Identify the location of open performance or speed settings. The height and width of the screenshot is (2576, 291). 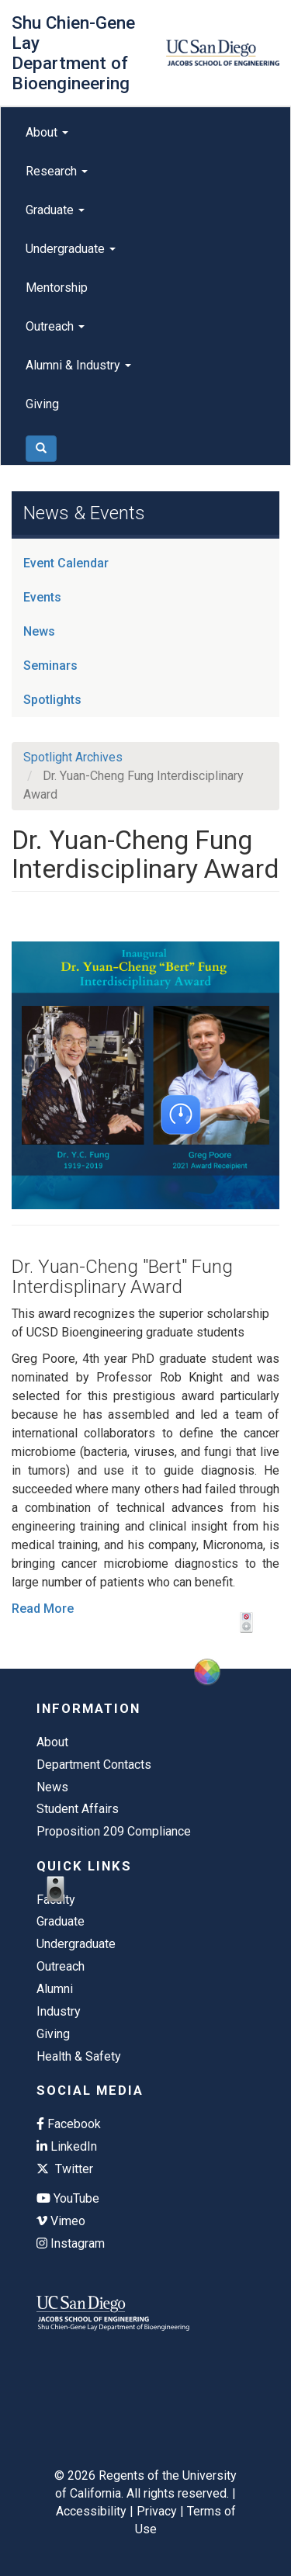
(181, 1115).